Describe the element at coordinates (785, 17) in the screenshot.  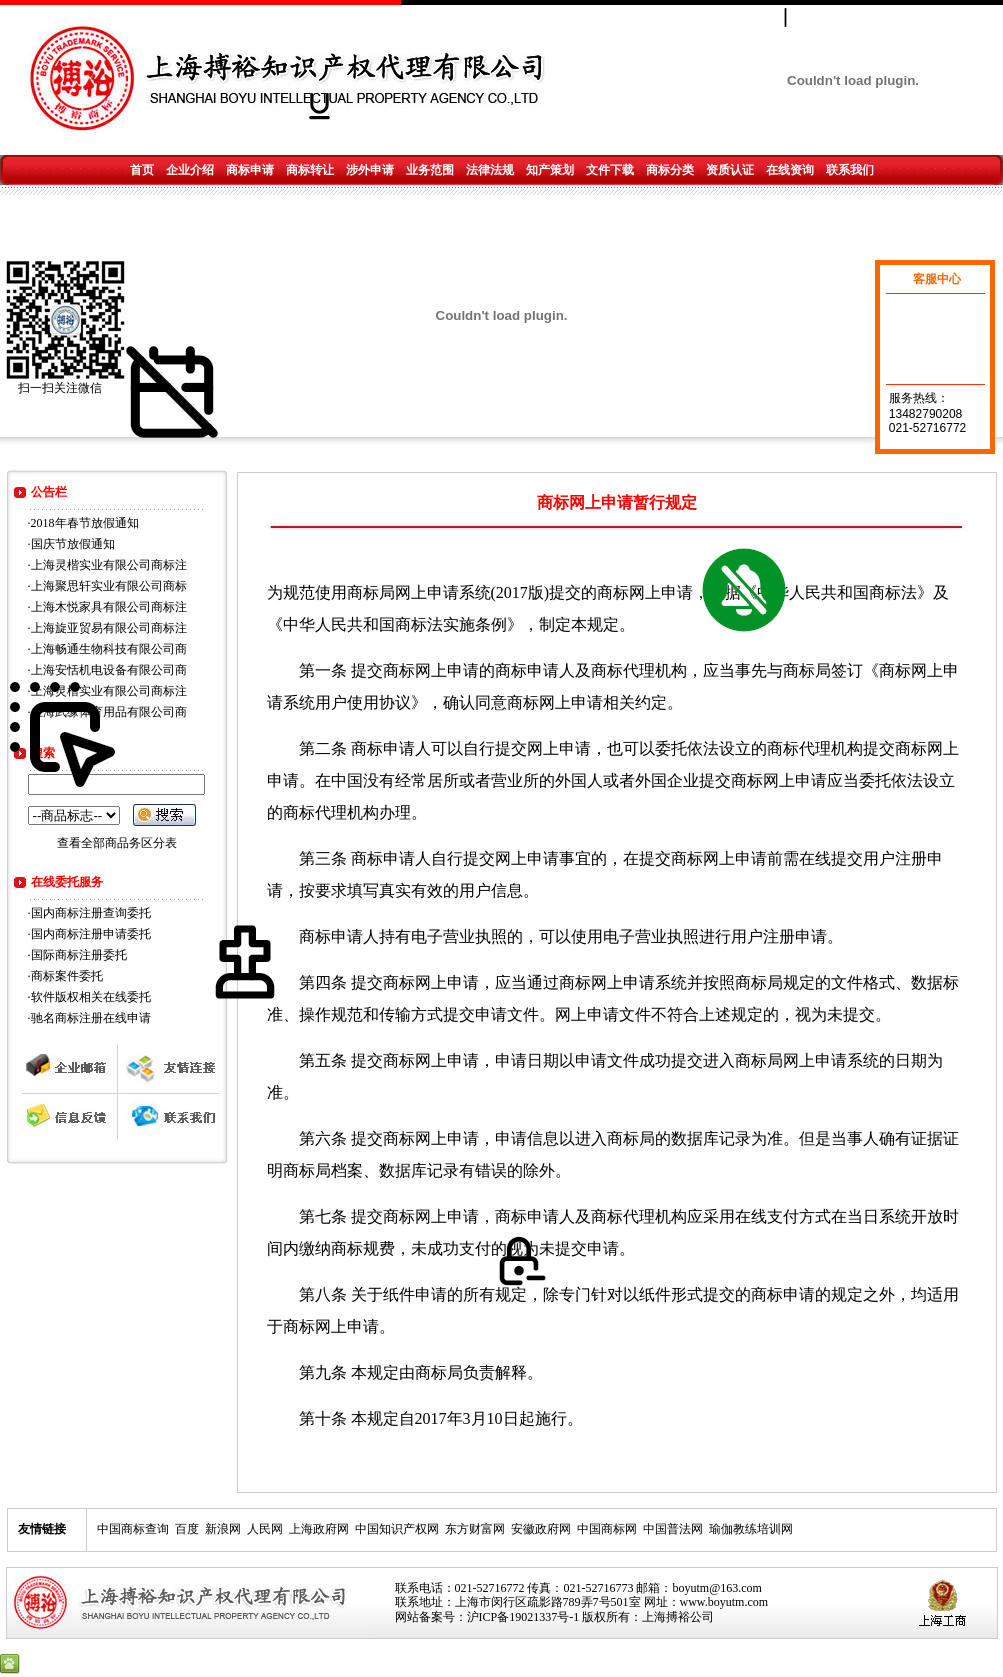
I see `vertical divider or separator between UI elements` at that location.